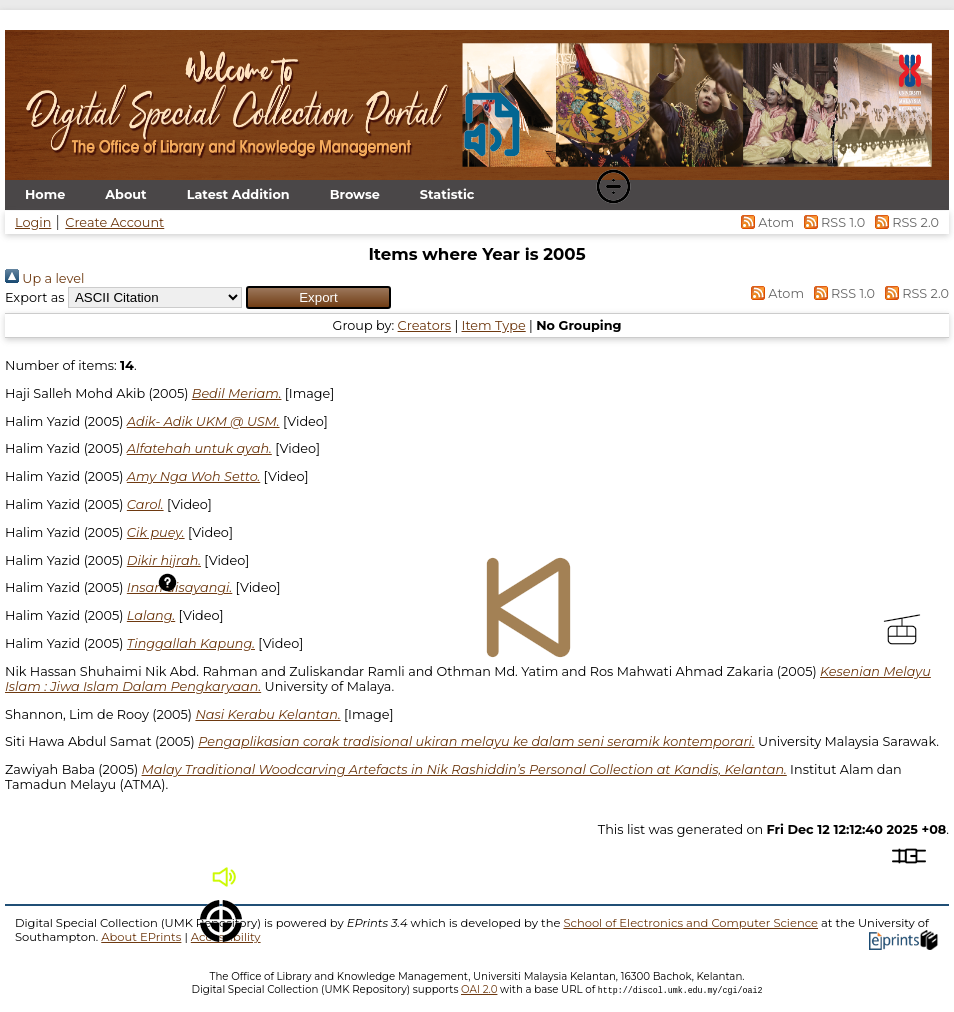  Describe the element at coordinates (909, 856) in the screenshot. I see `adjust belt or strap settings` at that location.